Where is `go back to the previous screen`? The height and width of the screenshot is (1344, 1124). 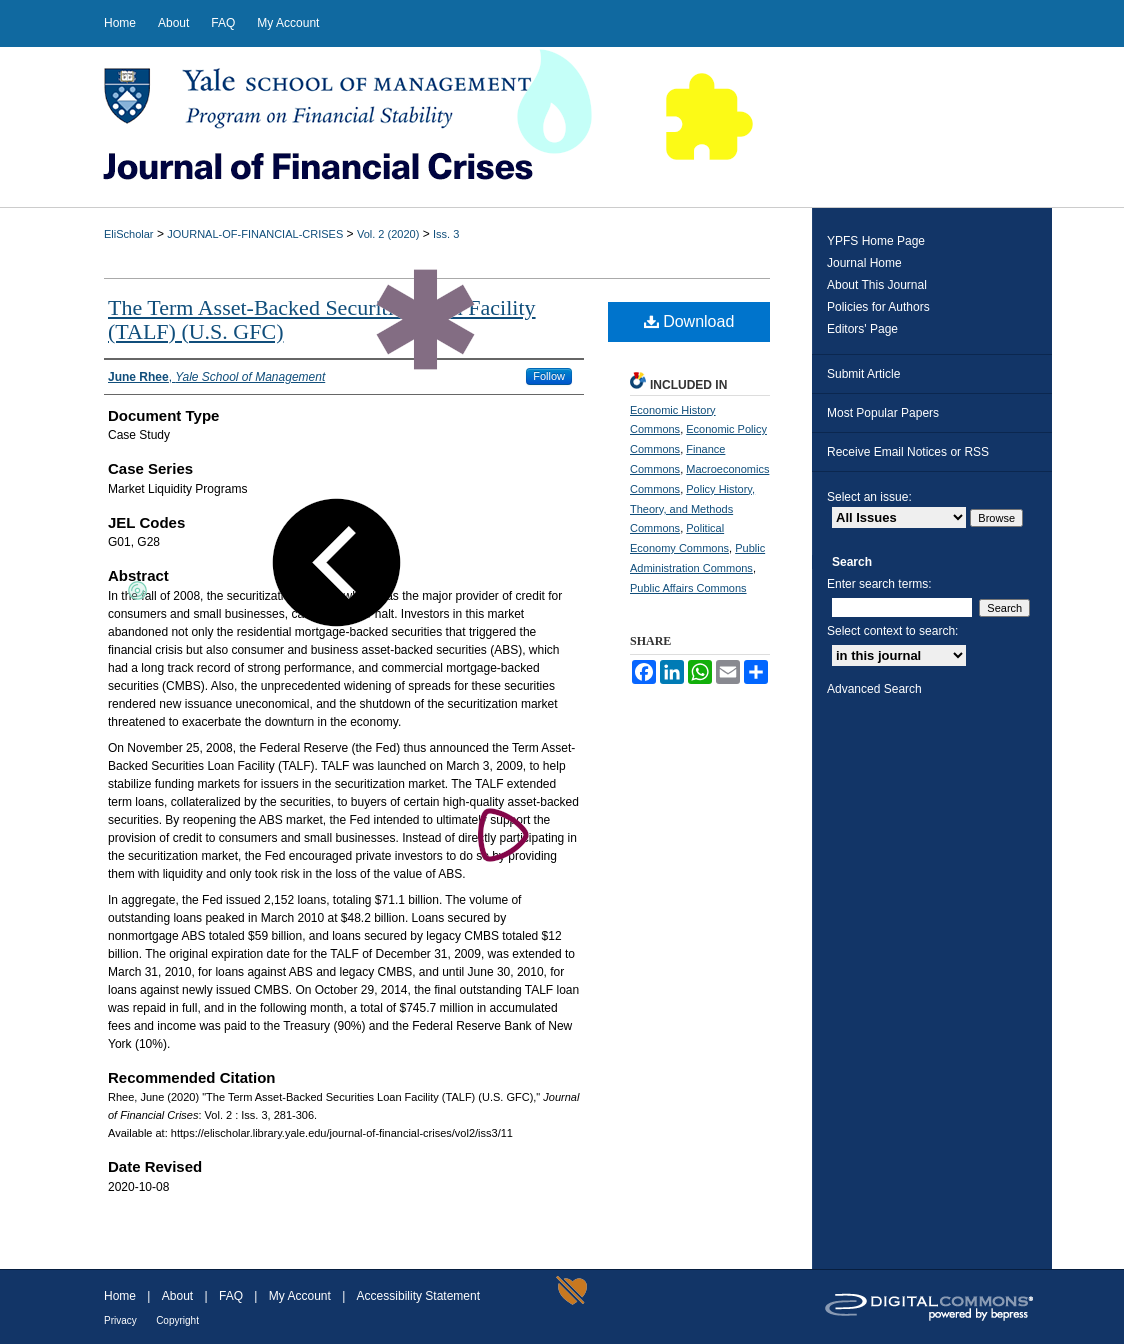
go back to the previous screen is located at coordinates (336, 562).